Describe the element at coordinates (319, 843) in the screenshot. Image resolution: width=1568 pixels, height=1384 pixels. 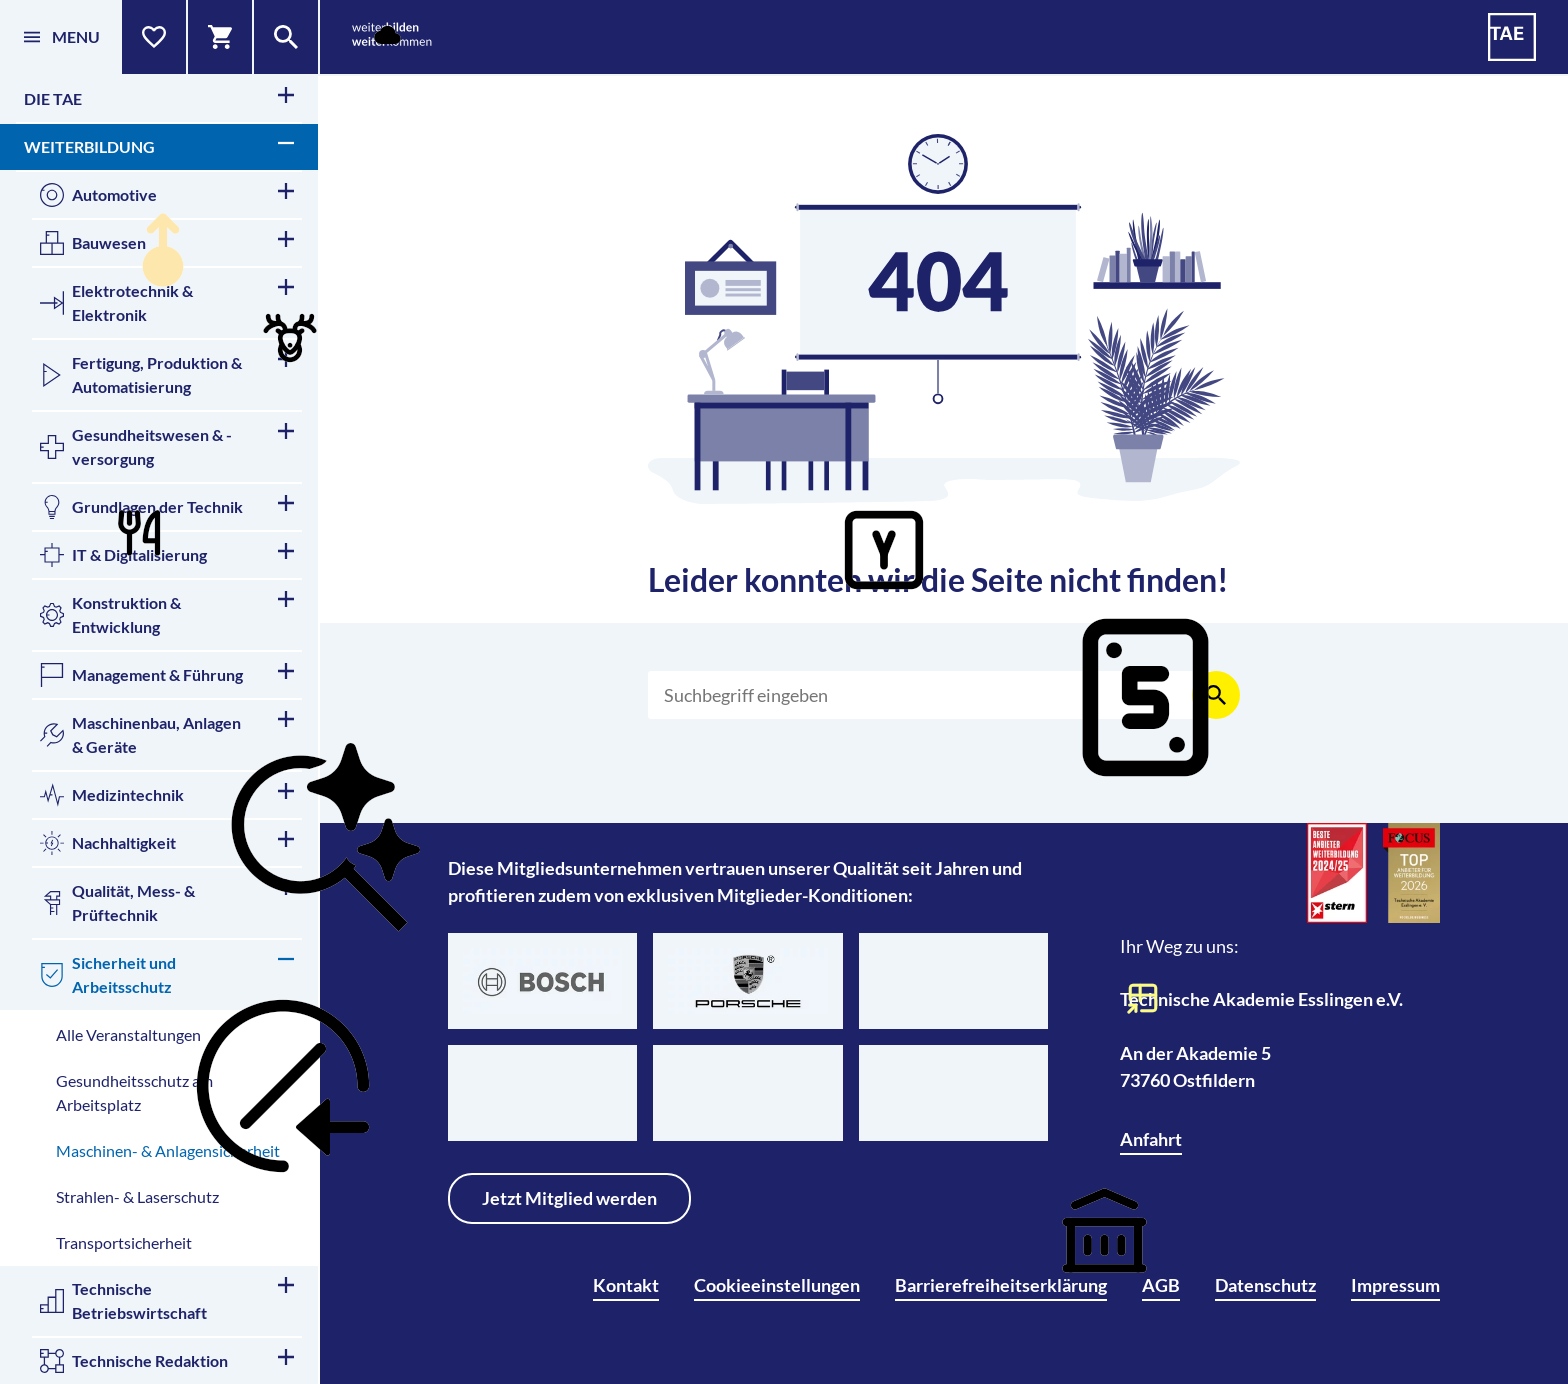
I see `search with AI-powered suggestions` at that location.